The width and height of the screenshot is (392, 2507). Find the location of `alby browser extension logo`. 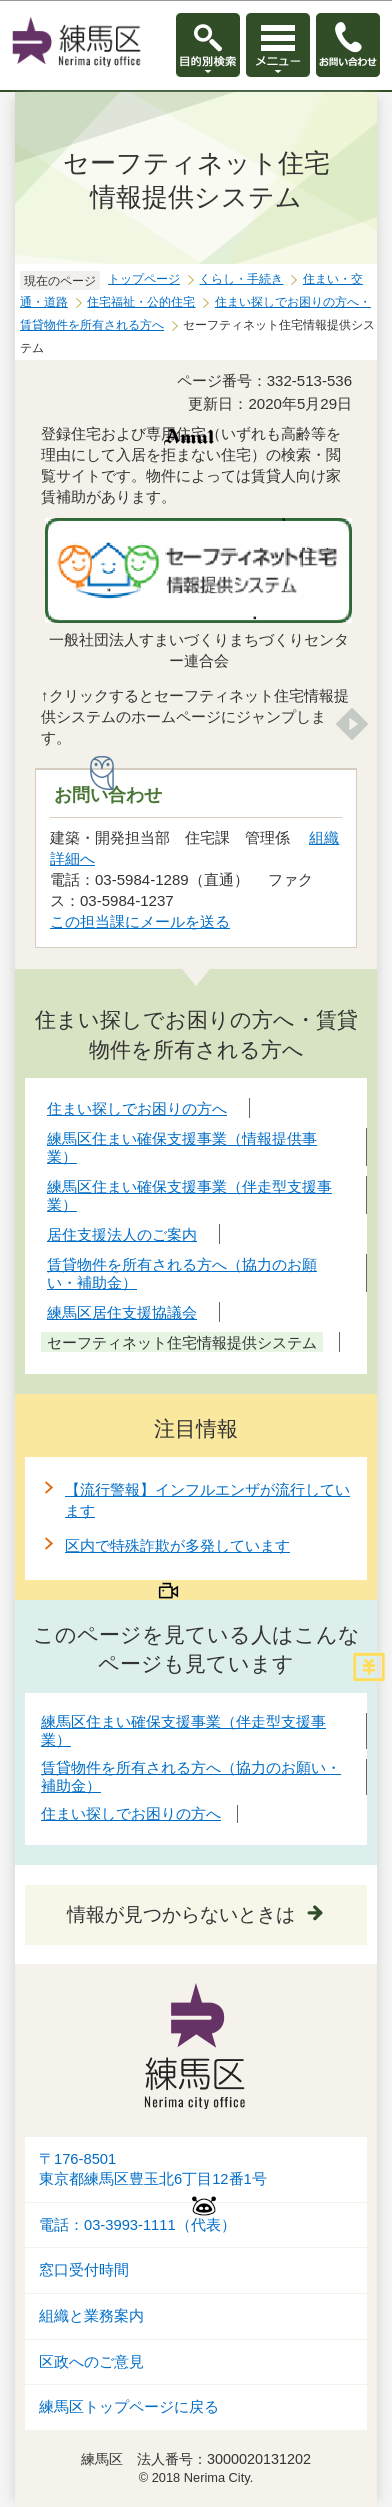

alby browser extension logo is located at coordinates (204, 2206).